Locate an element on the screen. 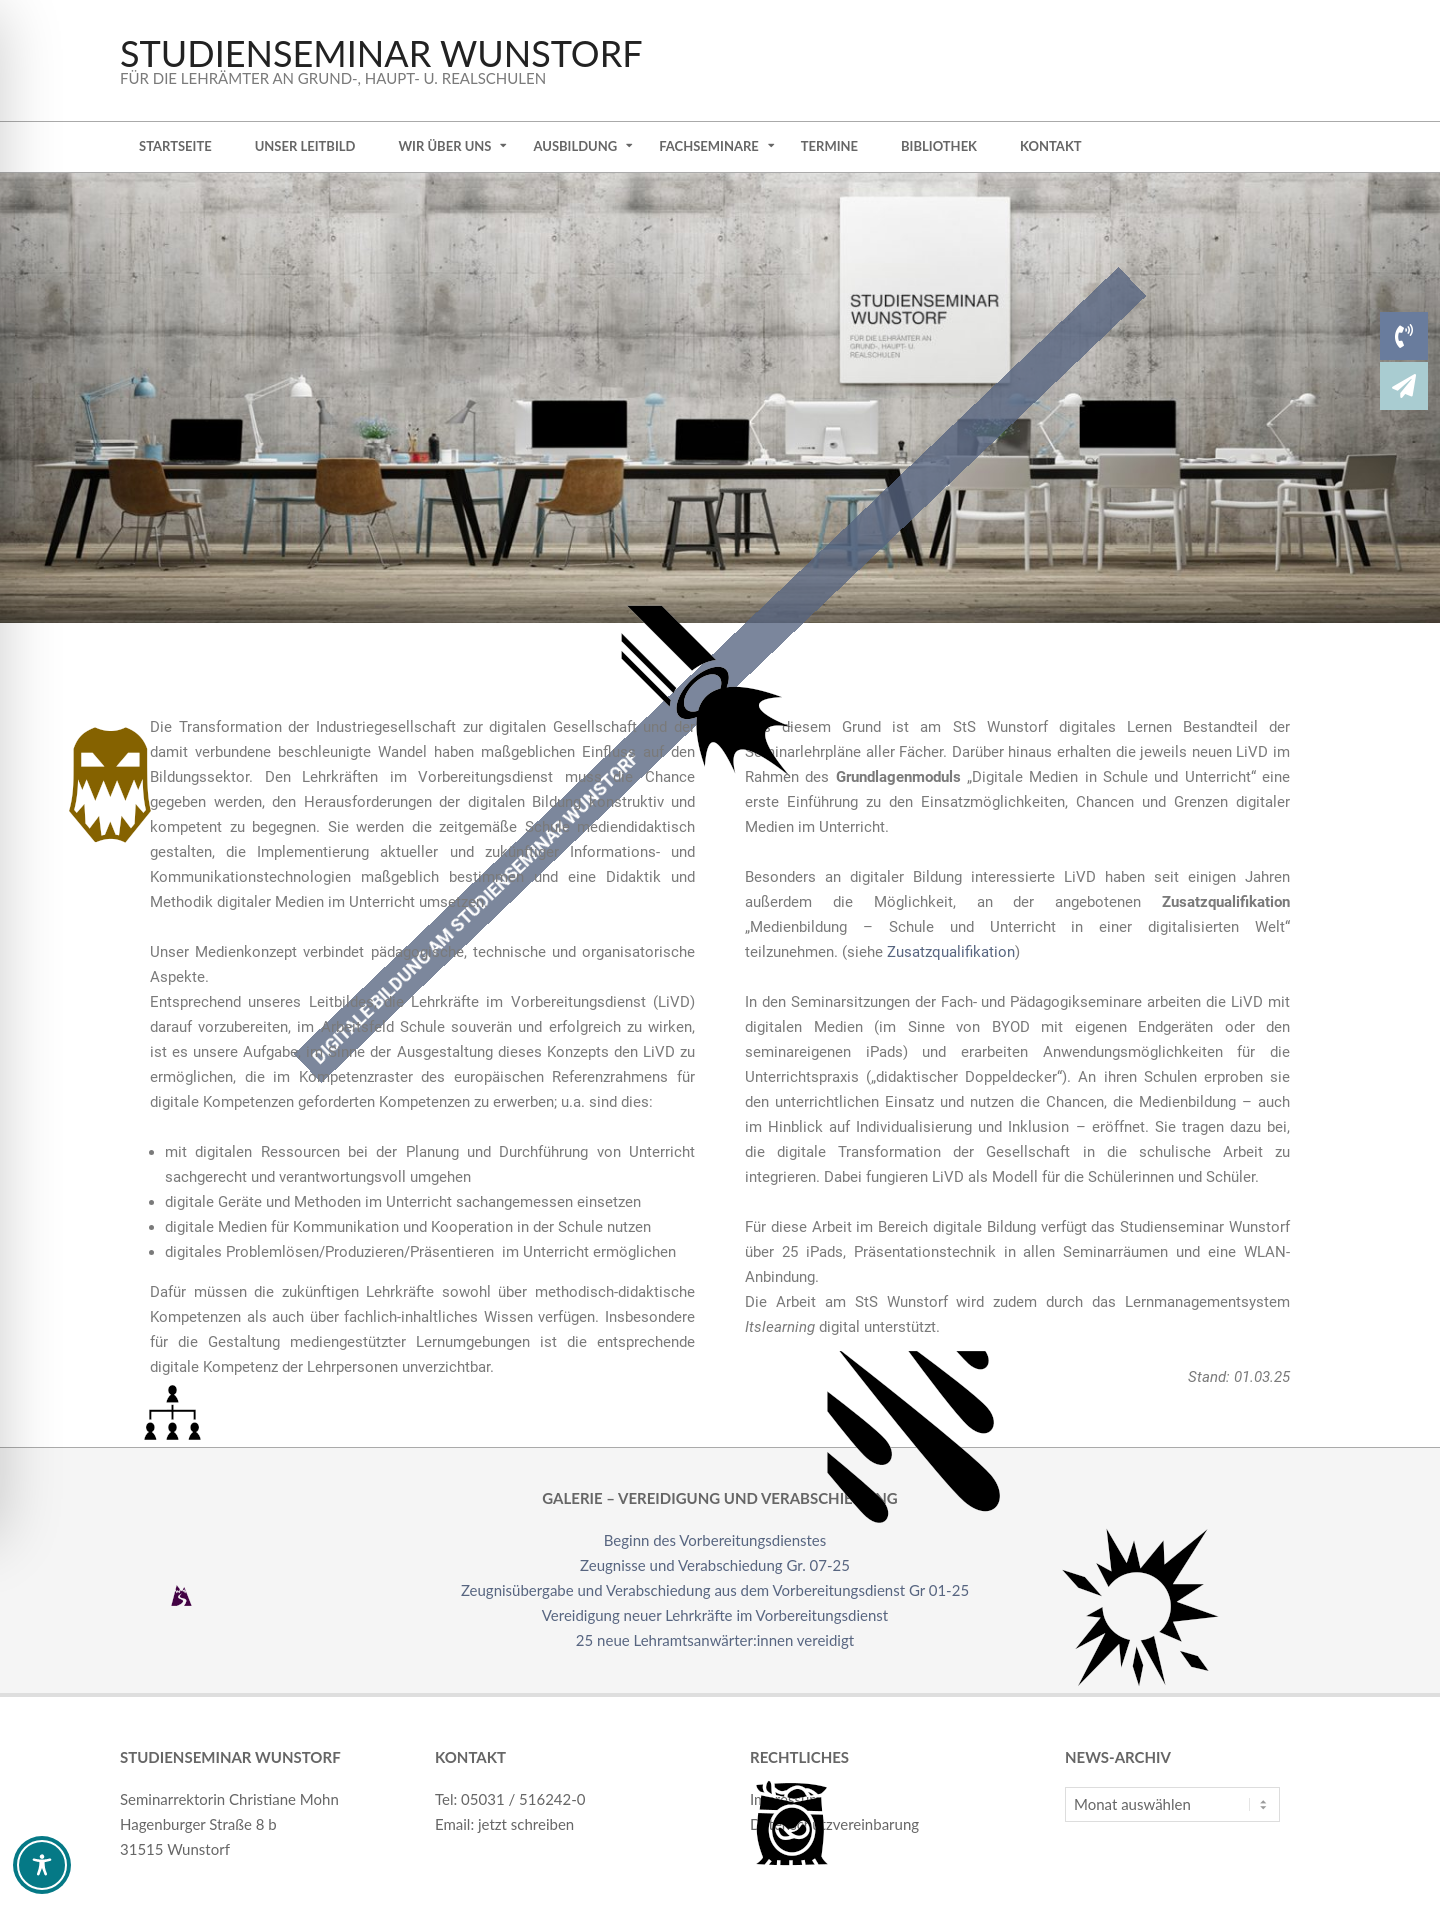 Image resolution: width=1440 pixels, height=1907 pixels. select a trap or hazard in a game interface is located at coordinates (110, 785).